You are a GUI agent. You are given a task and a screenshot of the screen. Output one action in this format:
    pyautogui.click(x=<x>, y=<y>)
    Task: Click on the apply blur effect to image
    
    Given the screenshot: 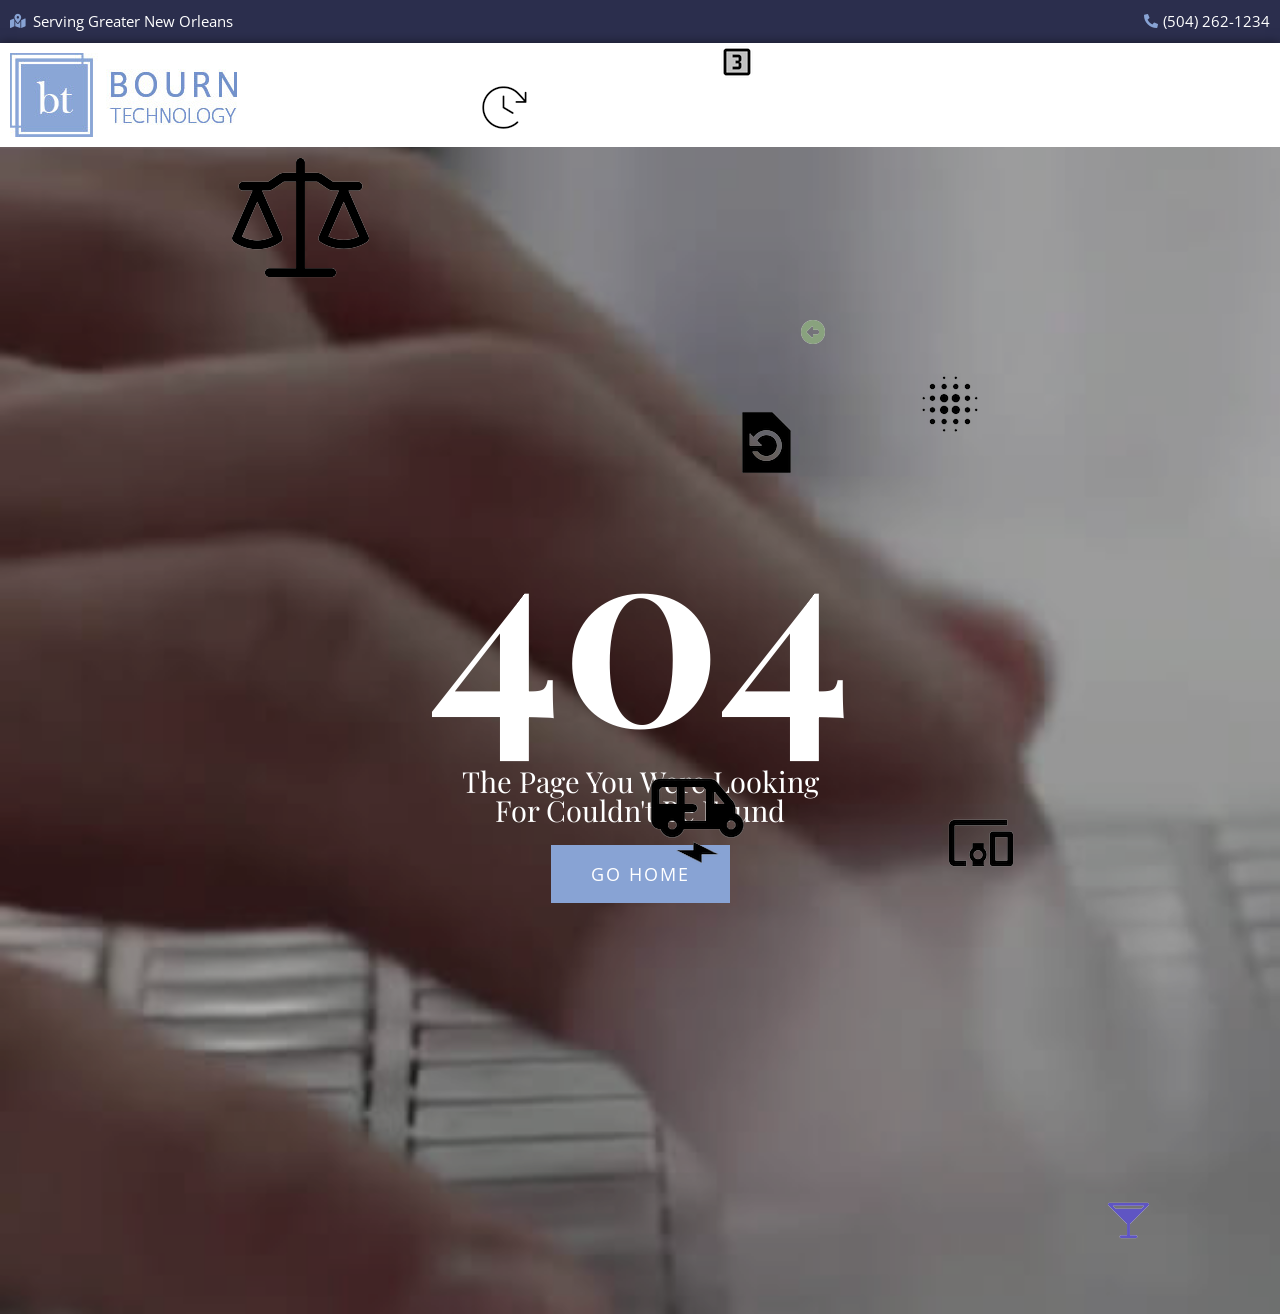 What is the action you would take?
    pyautogui.click(x=950, y=404)
    